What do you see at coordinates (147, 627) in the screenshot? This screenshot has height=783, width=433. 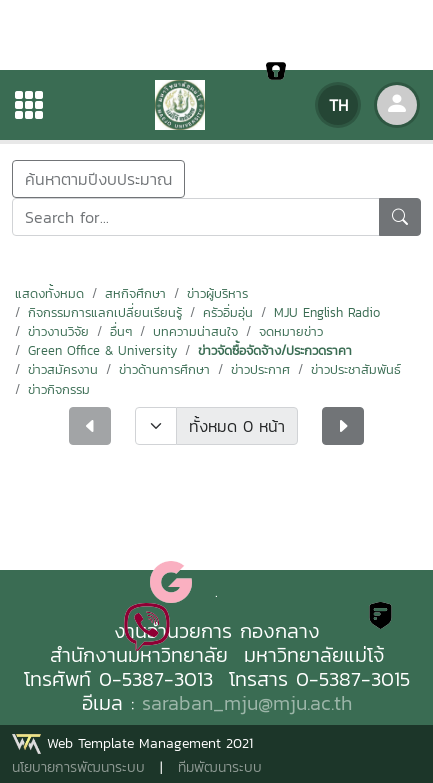 I see `open viber messaging app` at bounding box center [147, 627].